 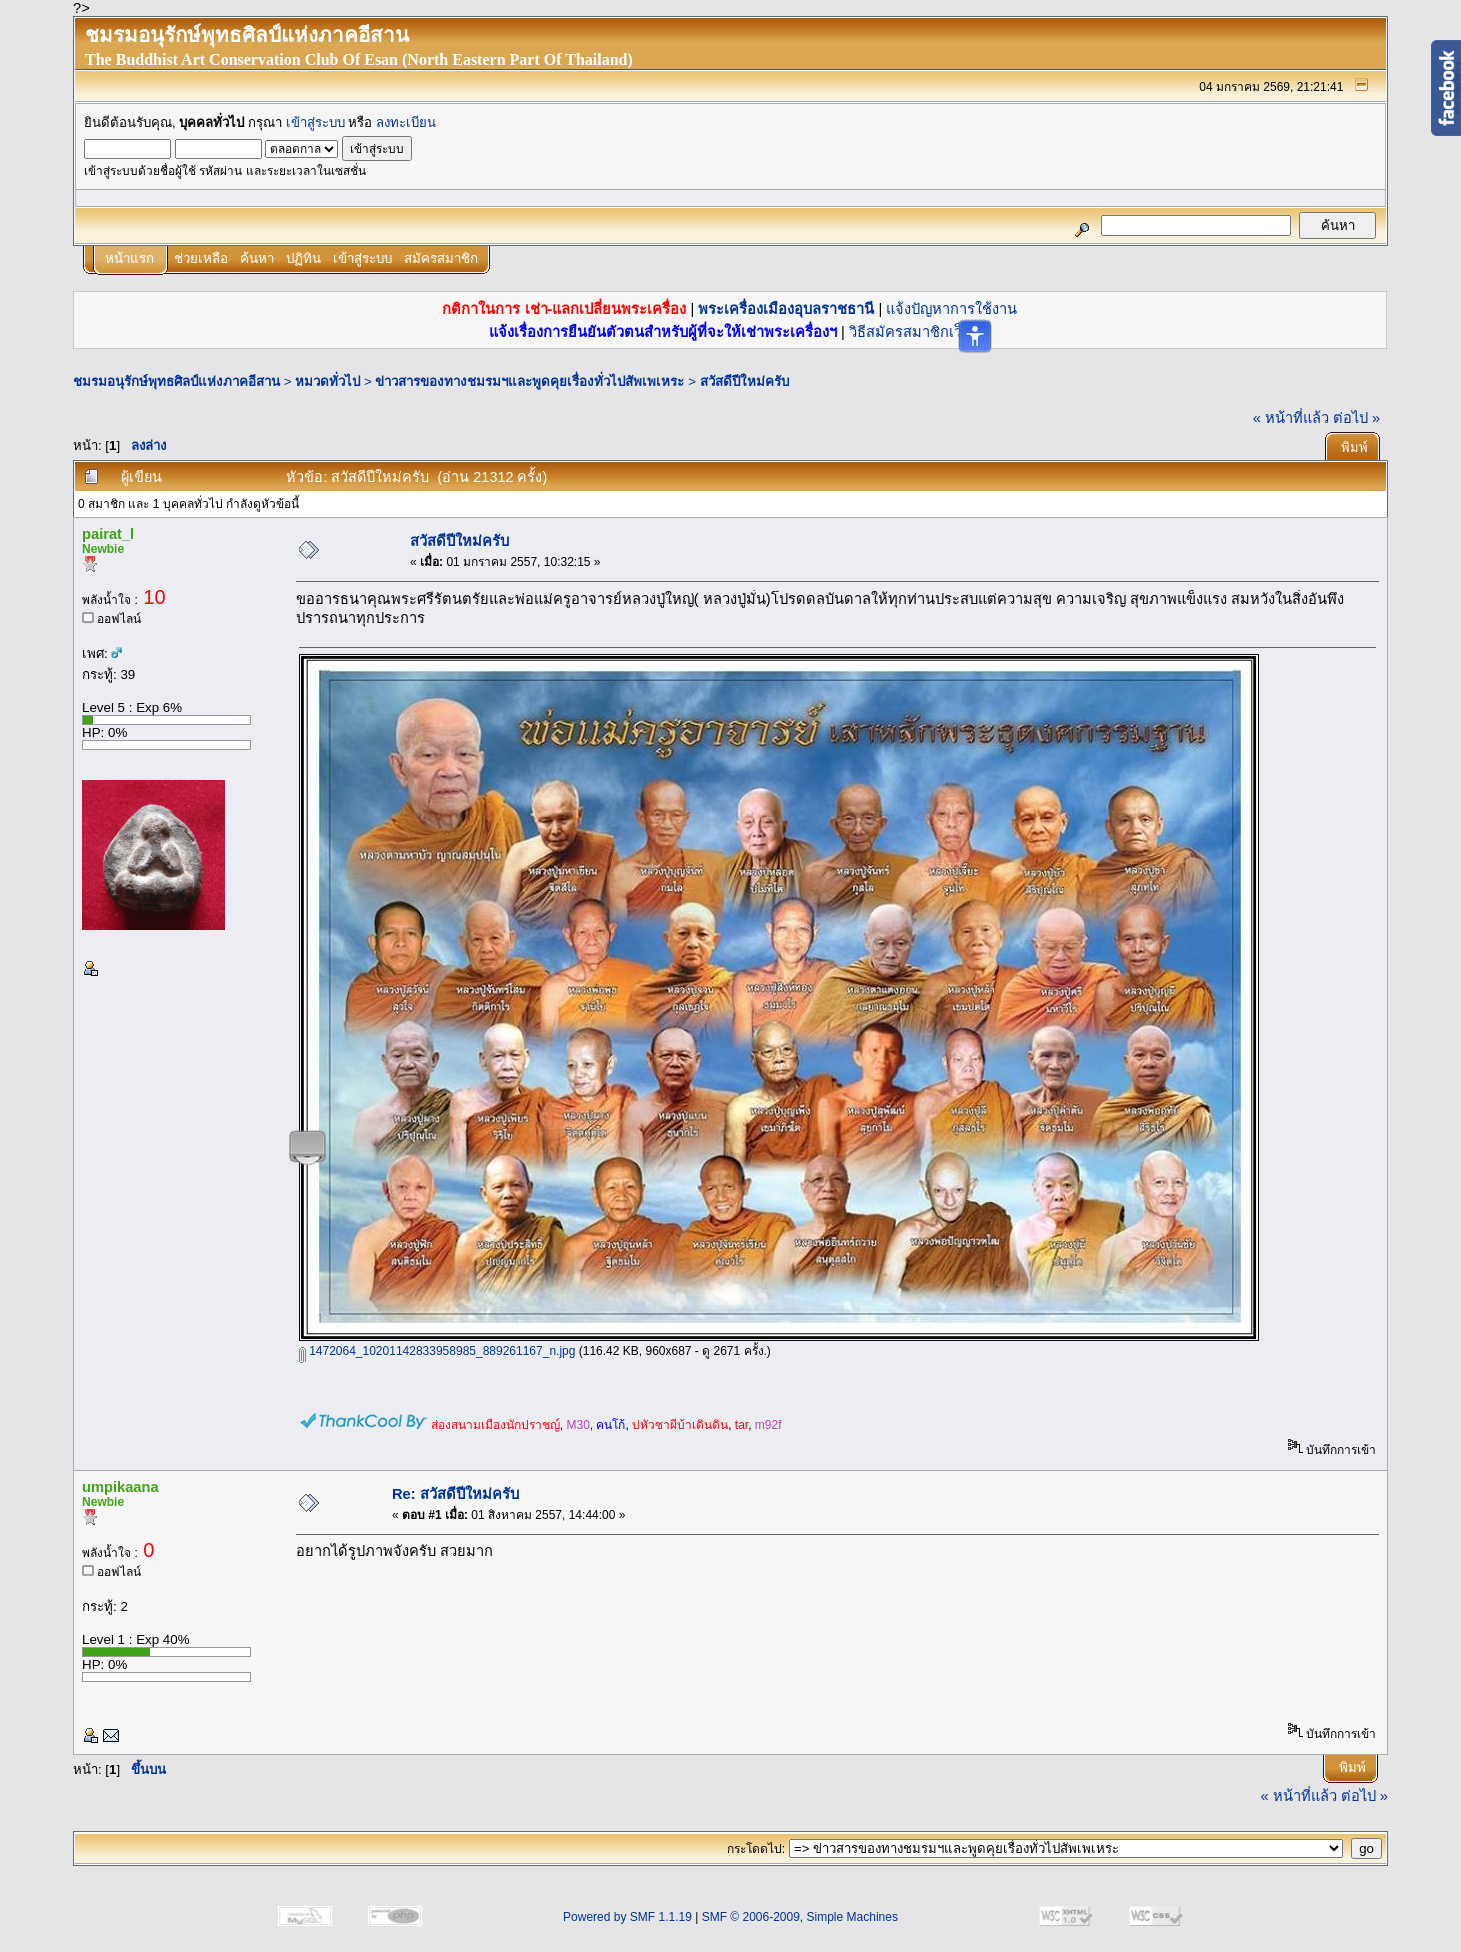 What do you see at coordinates (975, 336) in the screenshot?
I see `open accessibility settings` at bounding box center [975, 336].